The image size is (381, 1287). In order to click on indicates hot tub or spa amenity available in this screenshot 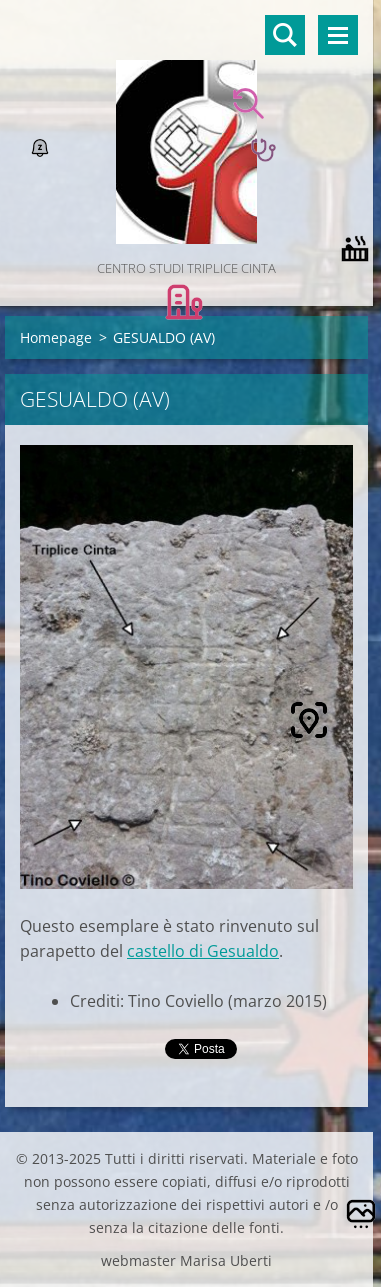, I will do `click(355, 248)`.